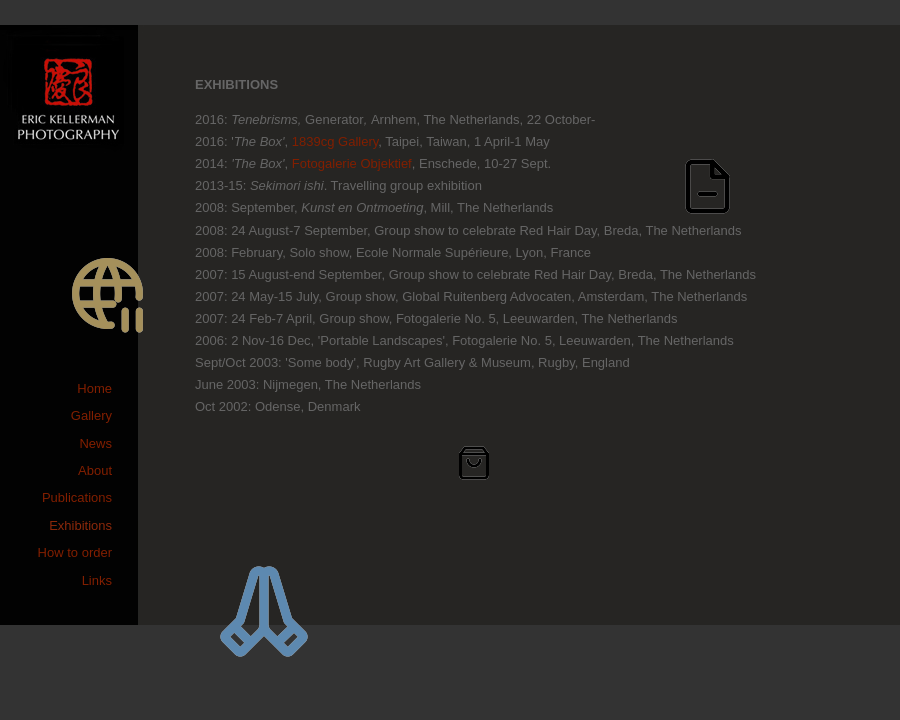  What do you see at coordinates (707, 186) in the screenshot?
I see `remove content from a file` at bounding box center [707, 186].